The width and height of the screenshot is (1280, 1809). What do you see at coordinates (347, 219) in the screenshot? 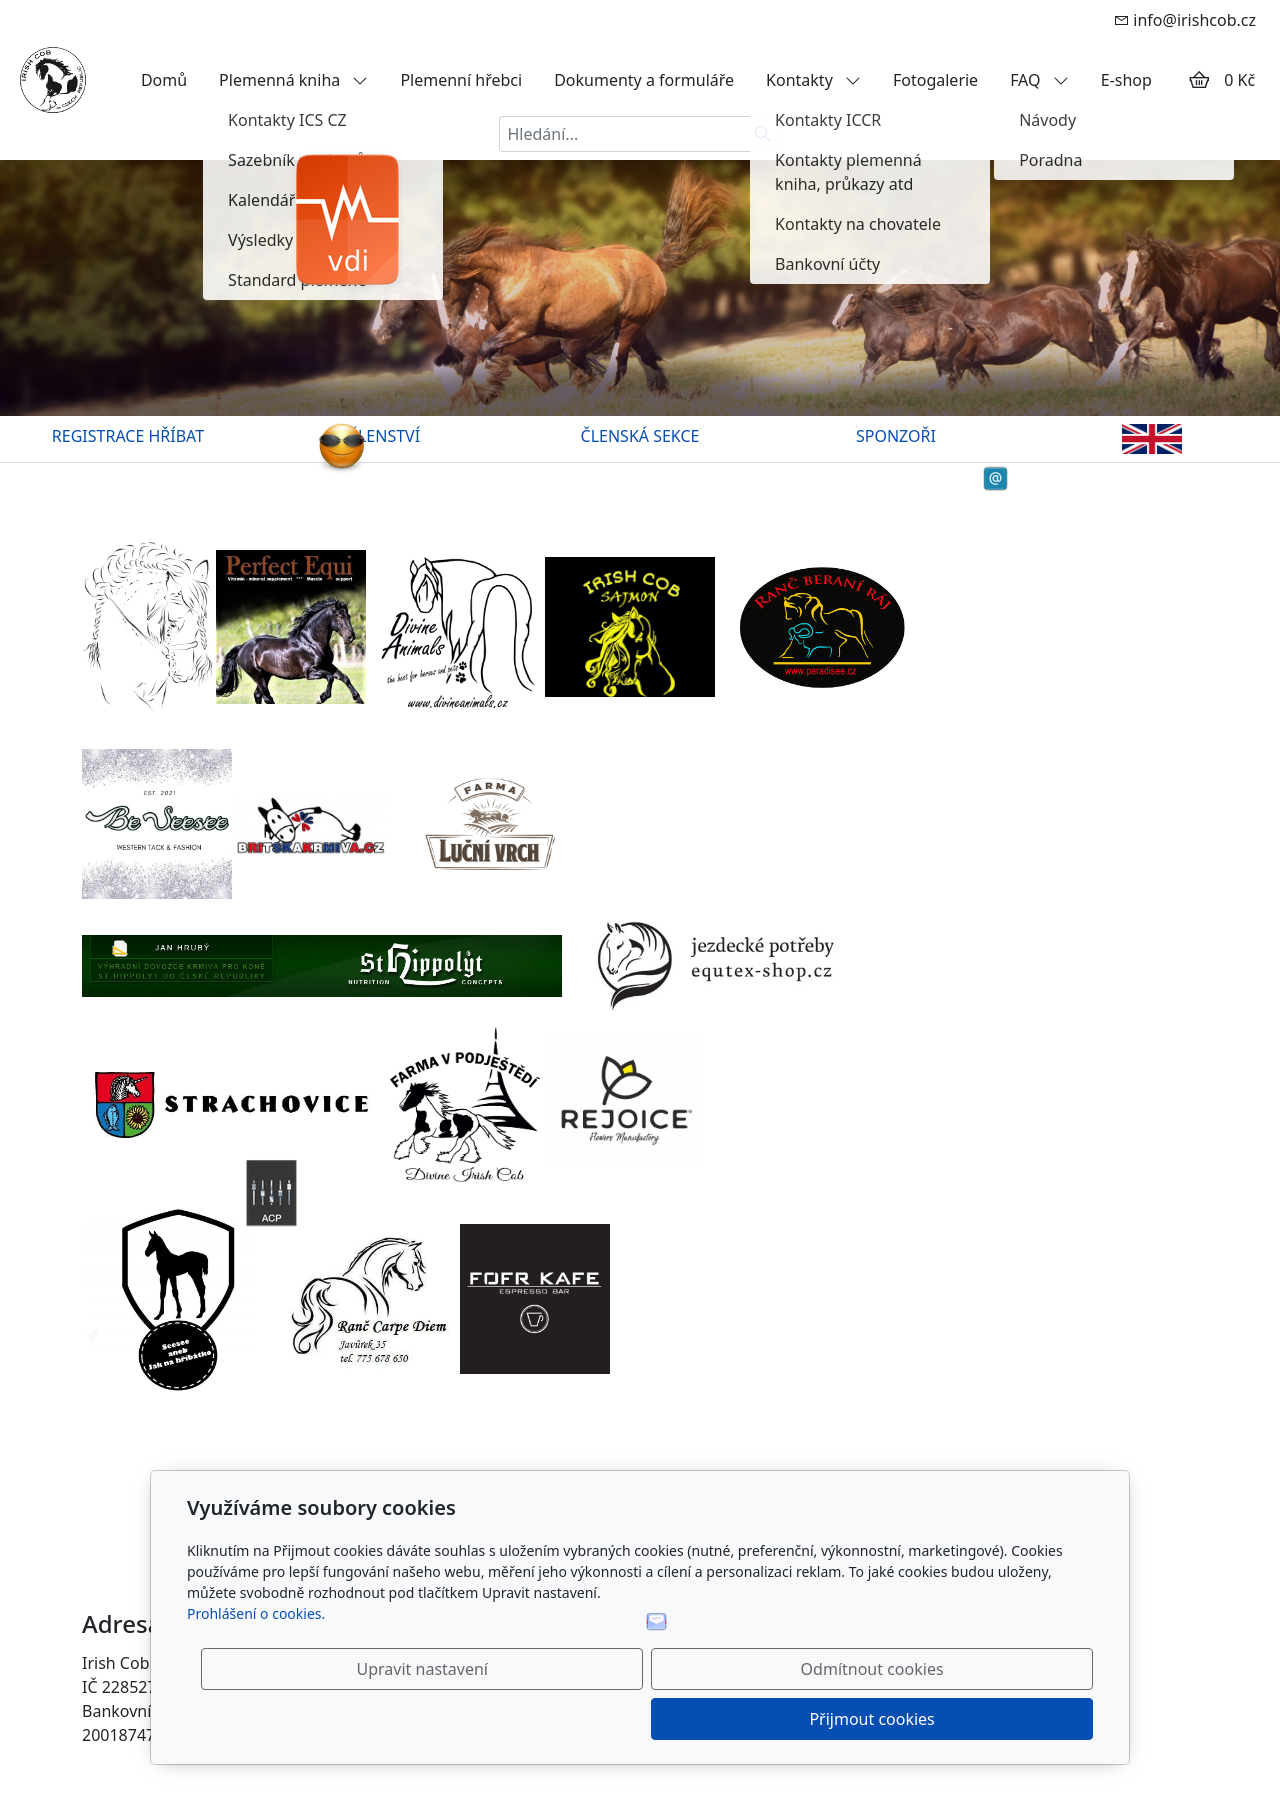
I see `virtualbox virtual disk image file` at bounding box center [347, 219].